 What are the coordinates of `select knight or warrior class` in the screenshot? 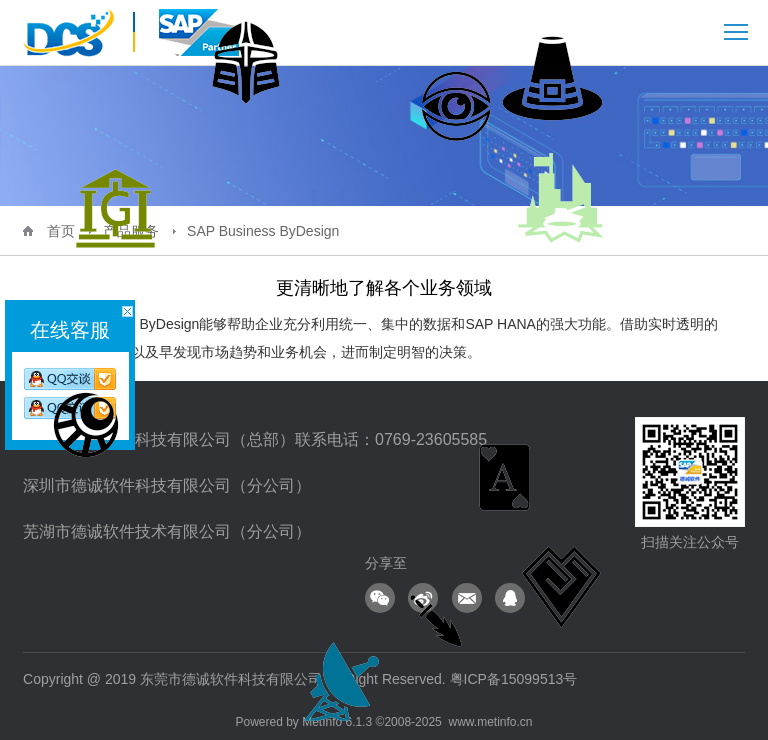 It's located at (246, 61).